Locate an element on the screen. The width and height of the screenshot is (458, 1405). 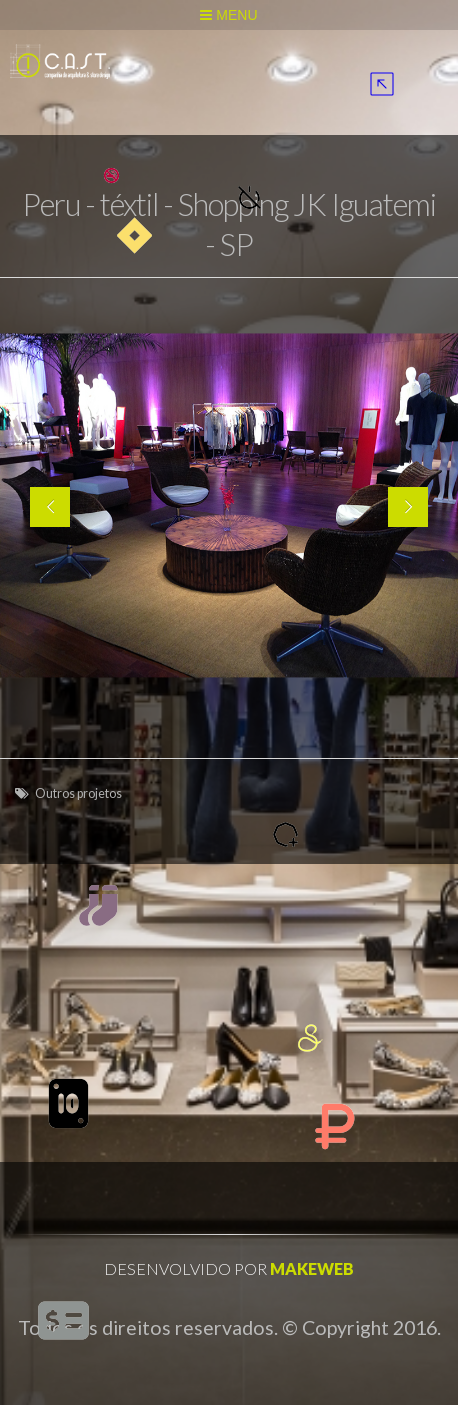
navigate to the top-left or go back diagonally is located at coordinates (382, 84).